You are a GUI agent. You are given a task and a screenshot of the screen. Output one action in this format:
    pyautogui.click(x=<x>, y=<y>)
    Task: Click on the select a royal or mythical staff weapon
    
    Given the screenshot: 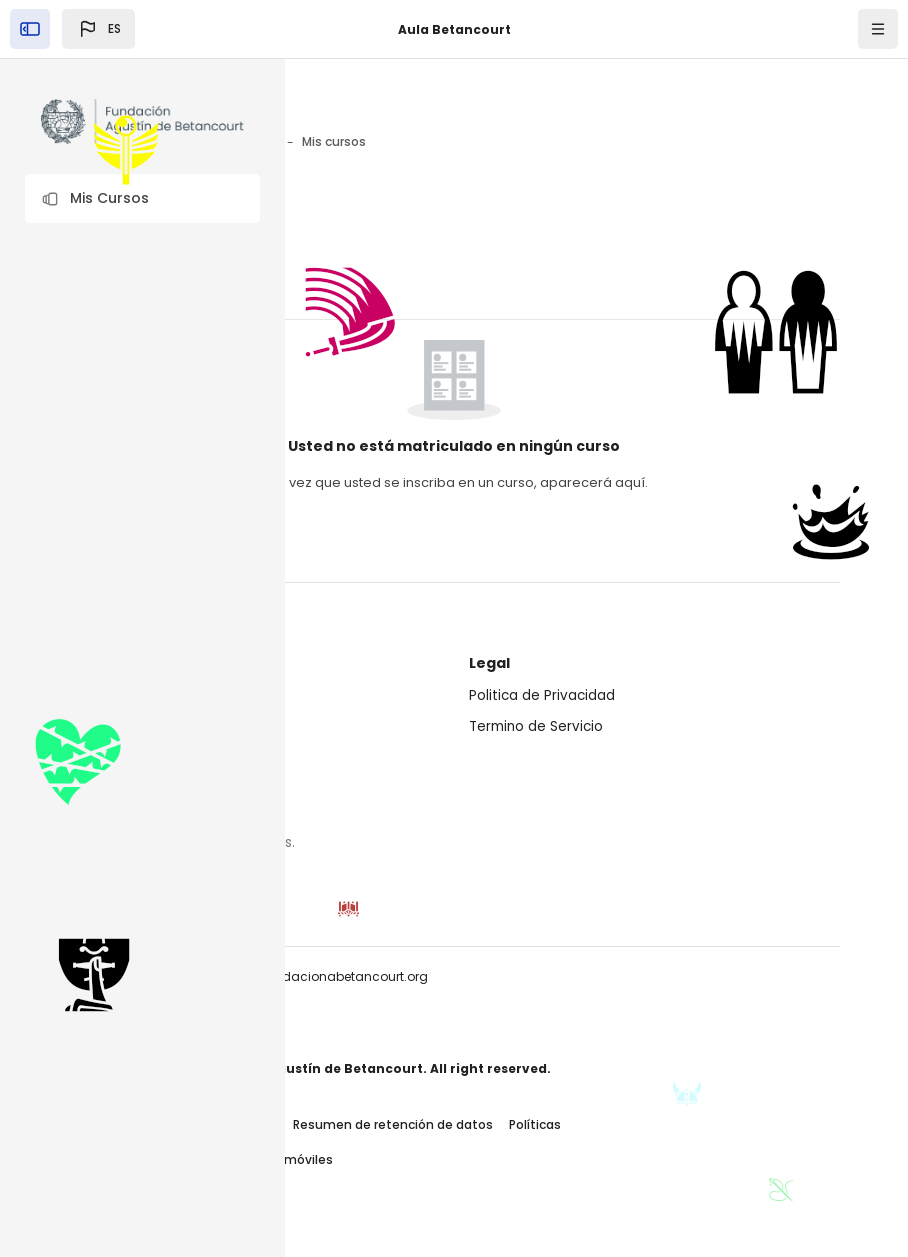 What is the action you would take?
    pyautogui.click(x=126, y=150)
    